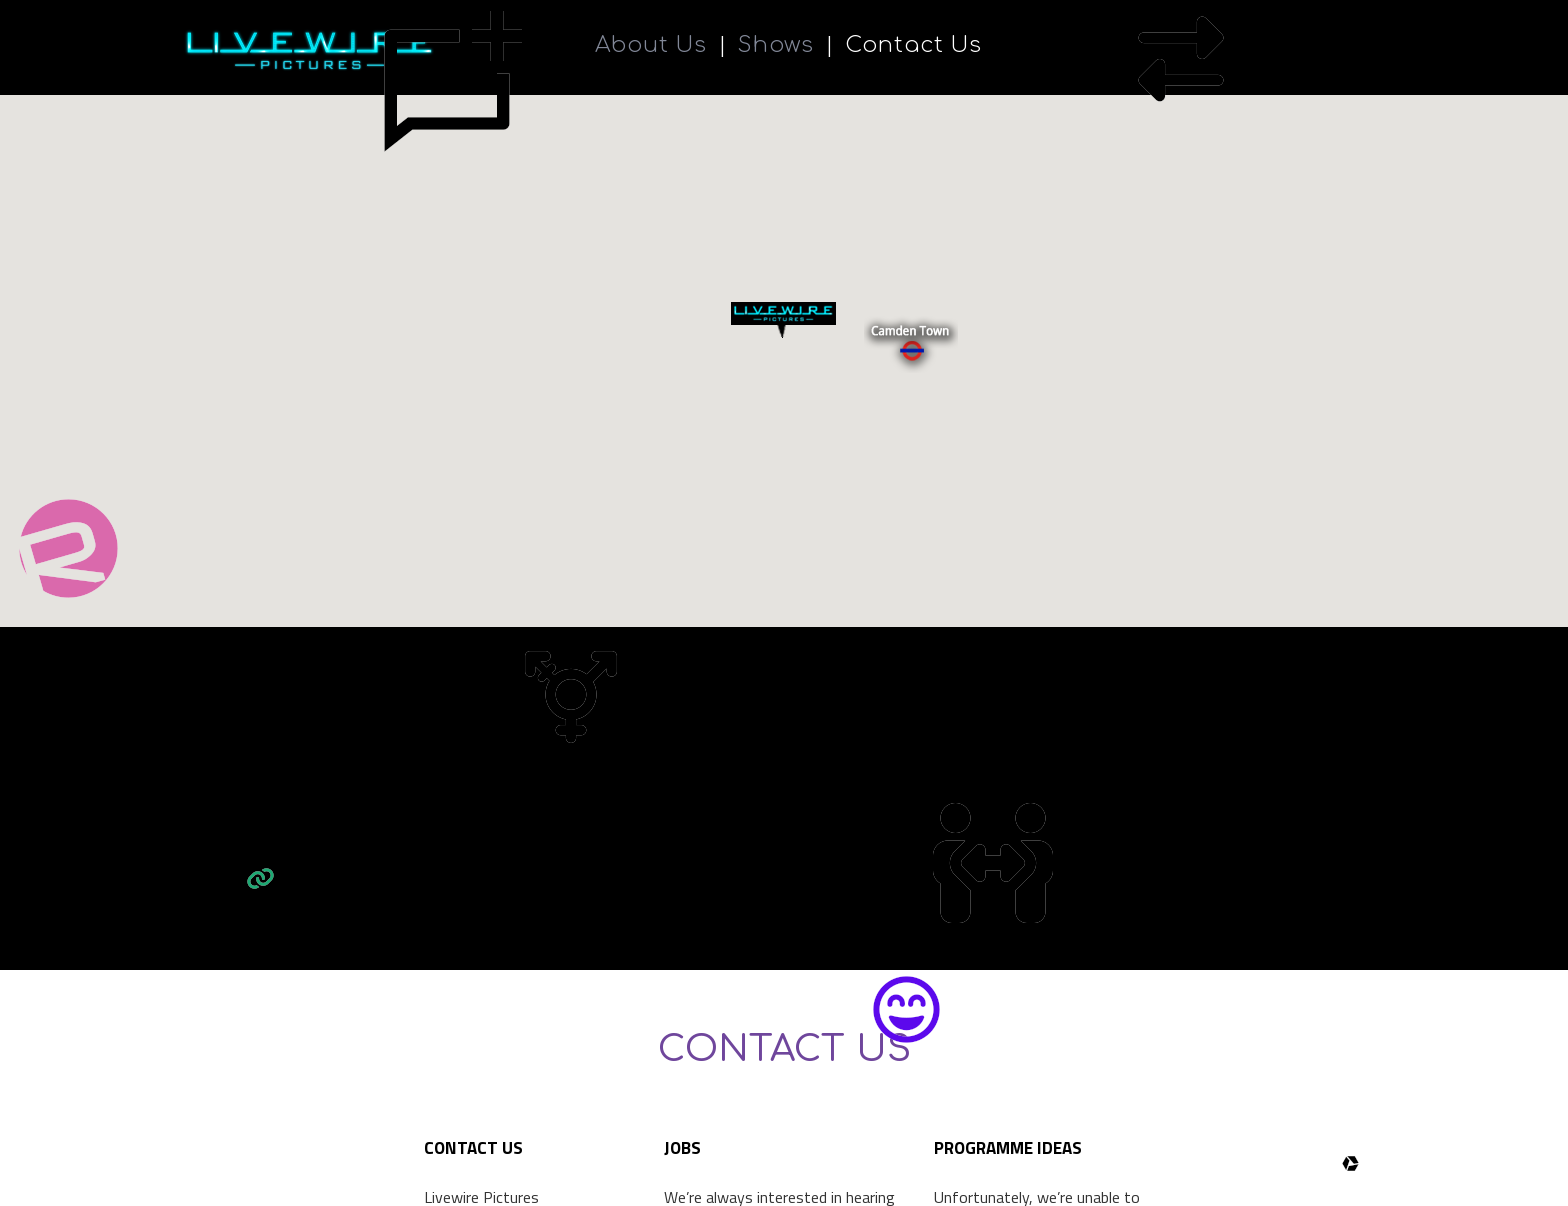  Describe the element at coordinates (447, 86) in the screenshot. I see `start a new chat conversation` at that location.